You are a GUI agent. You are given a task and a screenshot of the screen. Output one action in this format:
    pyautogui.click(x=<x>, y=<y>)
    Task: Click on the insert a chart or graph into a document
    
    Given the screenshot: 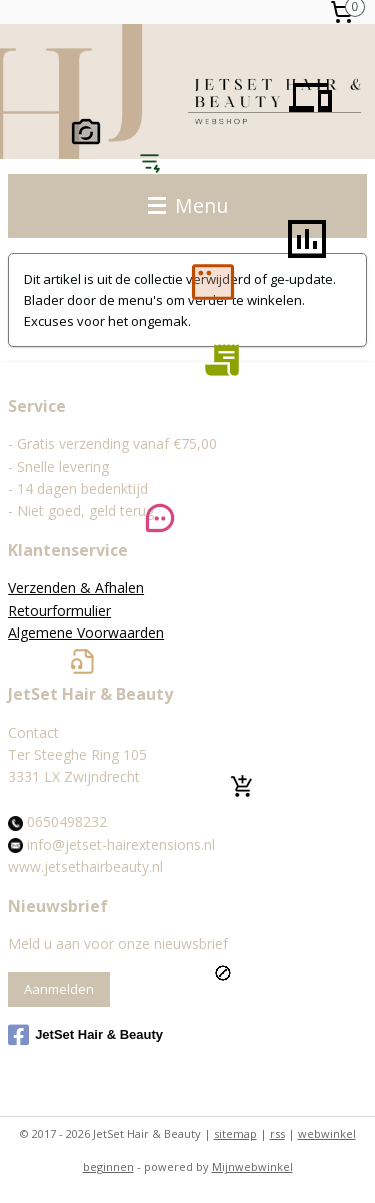 What is the action you would take?
    pyautogui.click(x=307, y=239)
    